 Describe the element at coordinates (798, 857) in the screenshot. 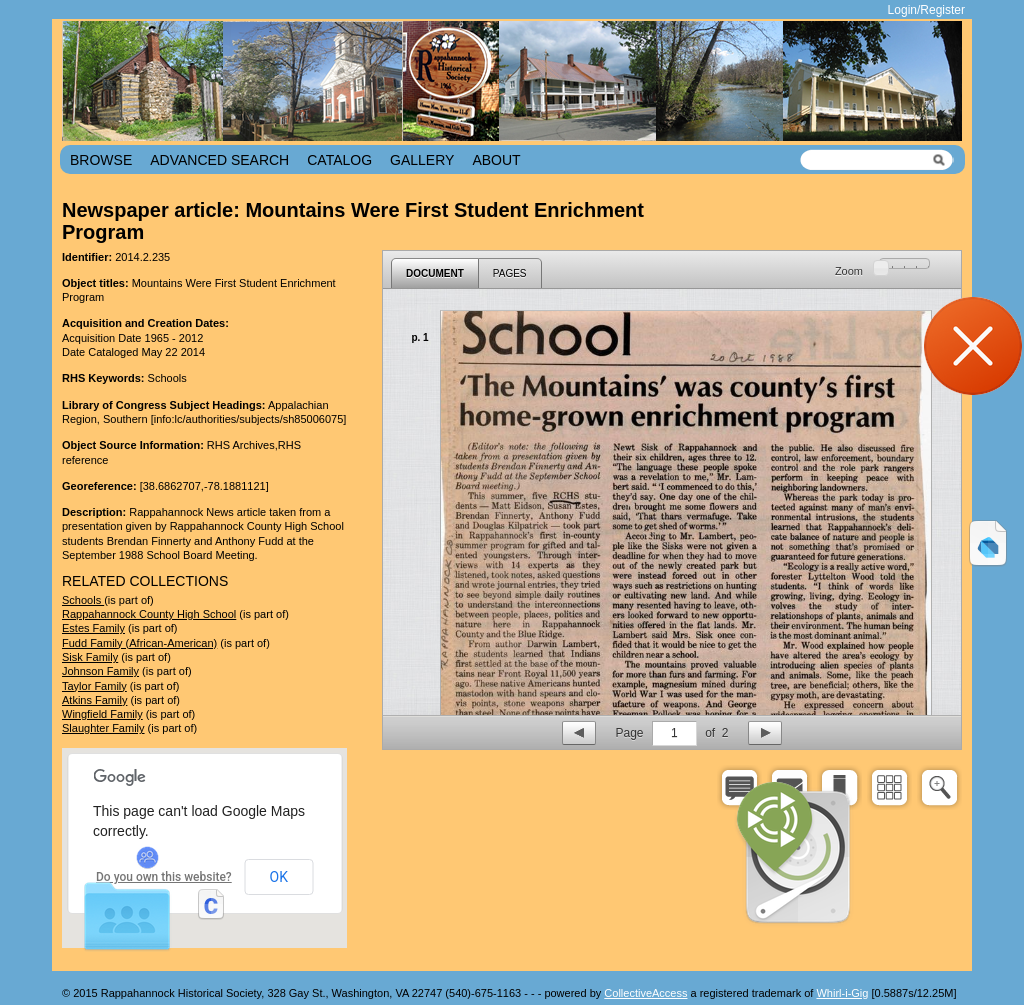

I see `launch ubuntu installer application` at that location.